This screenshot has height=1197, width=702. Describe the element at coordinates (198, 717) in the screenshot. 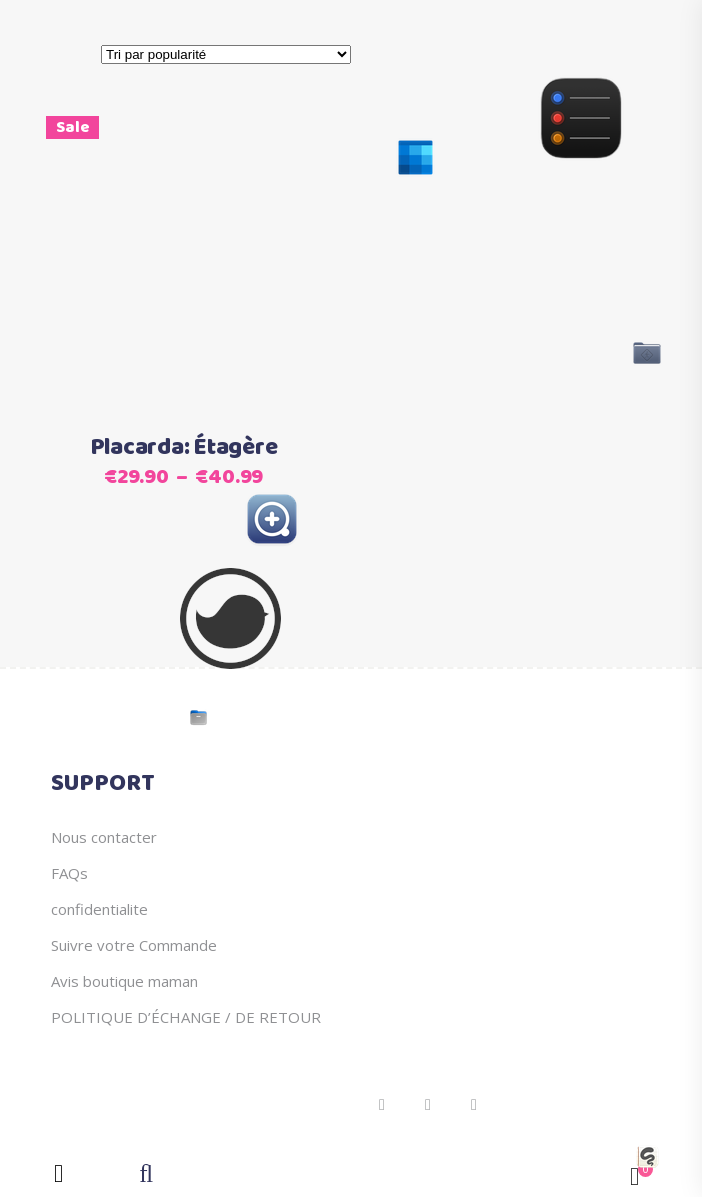

I see `open the file manager application` at that location.